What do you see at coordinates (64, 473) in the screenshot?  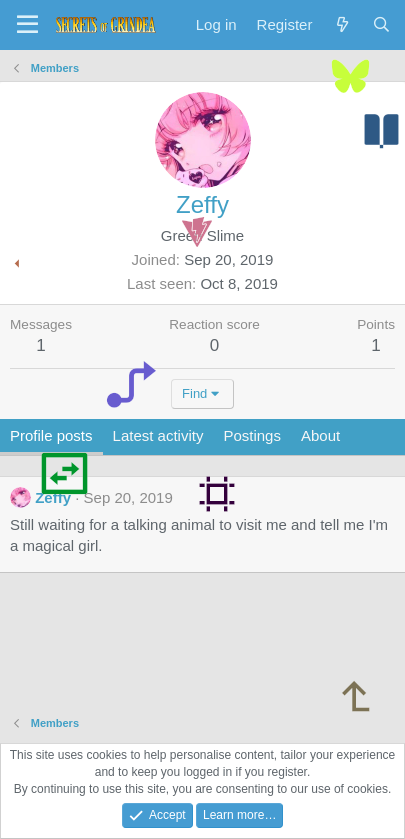 I see `swap or exchange items` at bounding box center [64, 473].